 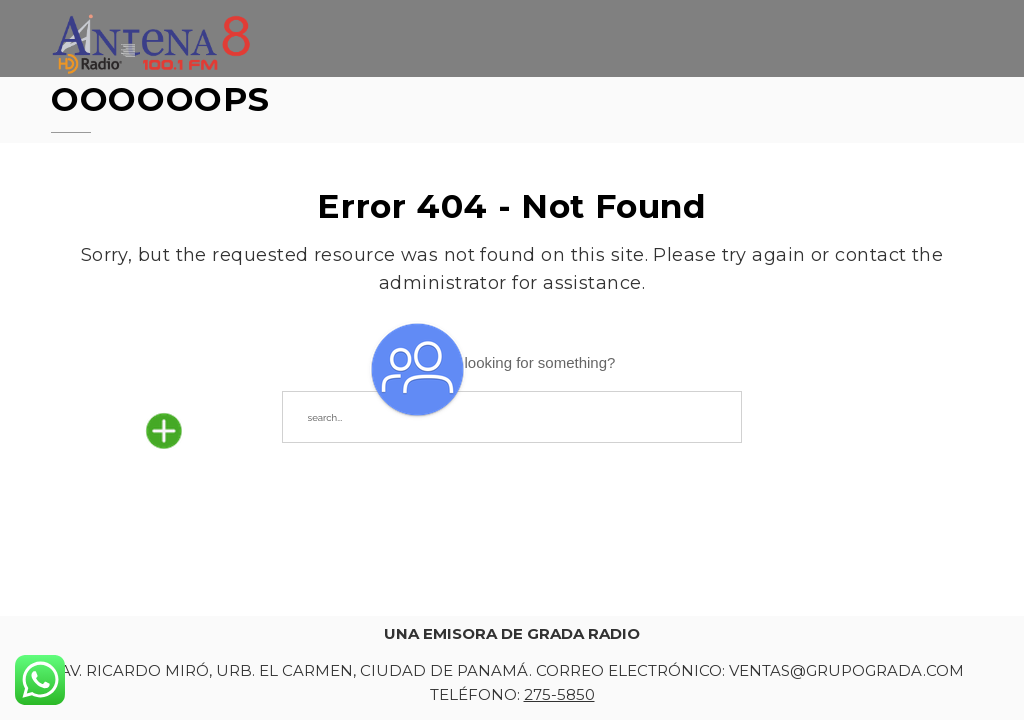 What do you see at coordinates (417, 369) in the screenshot?
I see `manage user accounts and preferences` at bounding box center [417, 369].